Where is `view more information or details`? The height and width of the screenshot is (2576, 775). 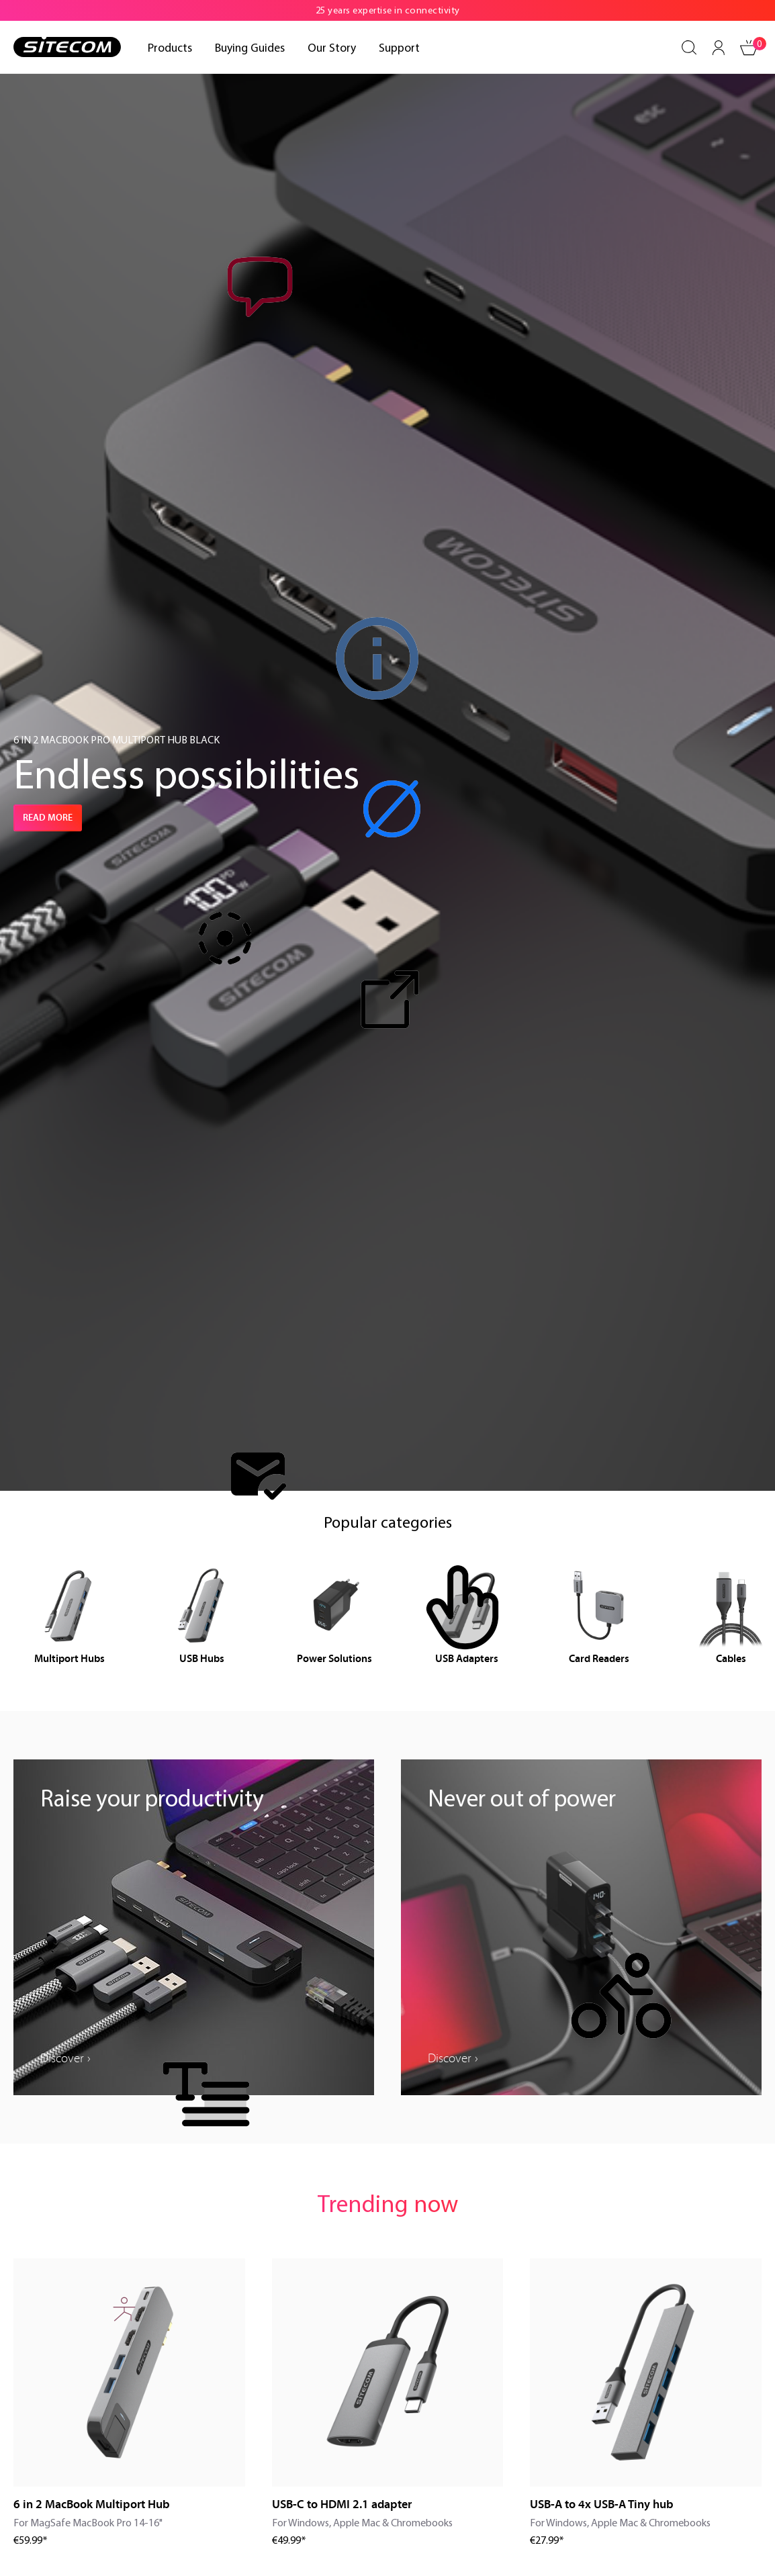
view more information or details is located at coordinates (377, 658).